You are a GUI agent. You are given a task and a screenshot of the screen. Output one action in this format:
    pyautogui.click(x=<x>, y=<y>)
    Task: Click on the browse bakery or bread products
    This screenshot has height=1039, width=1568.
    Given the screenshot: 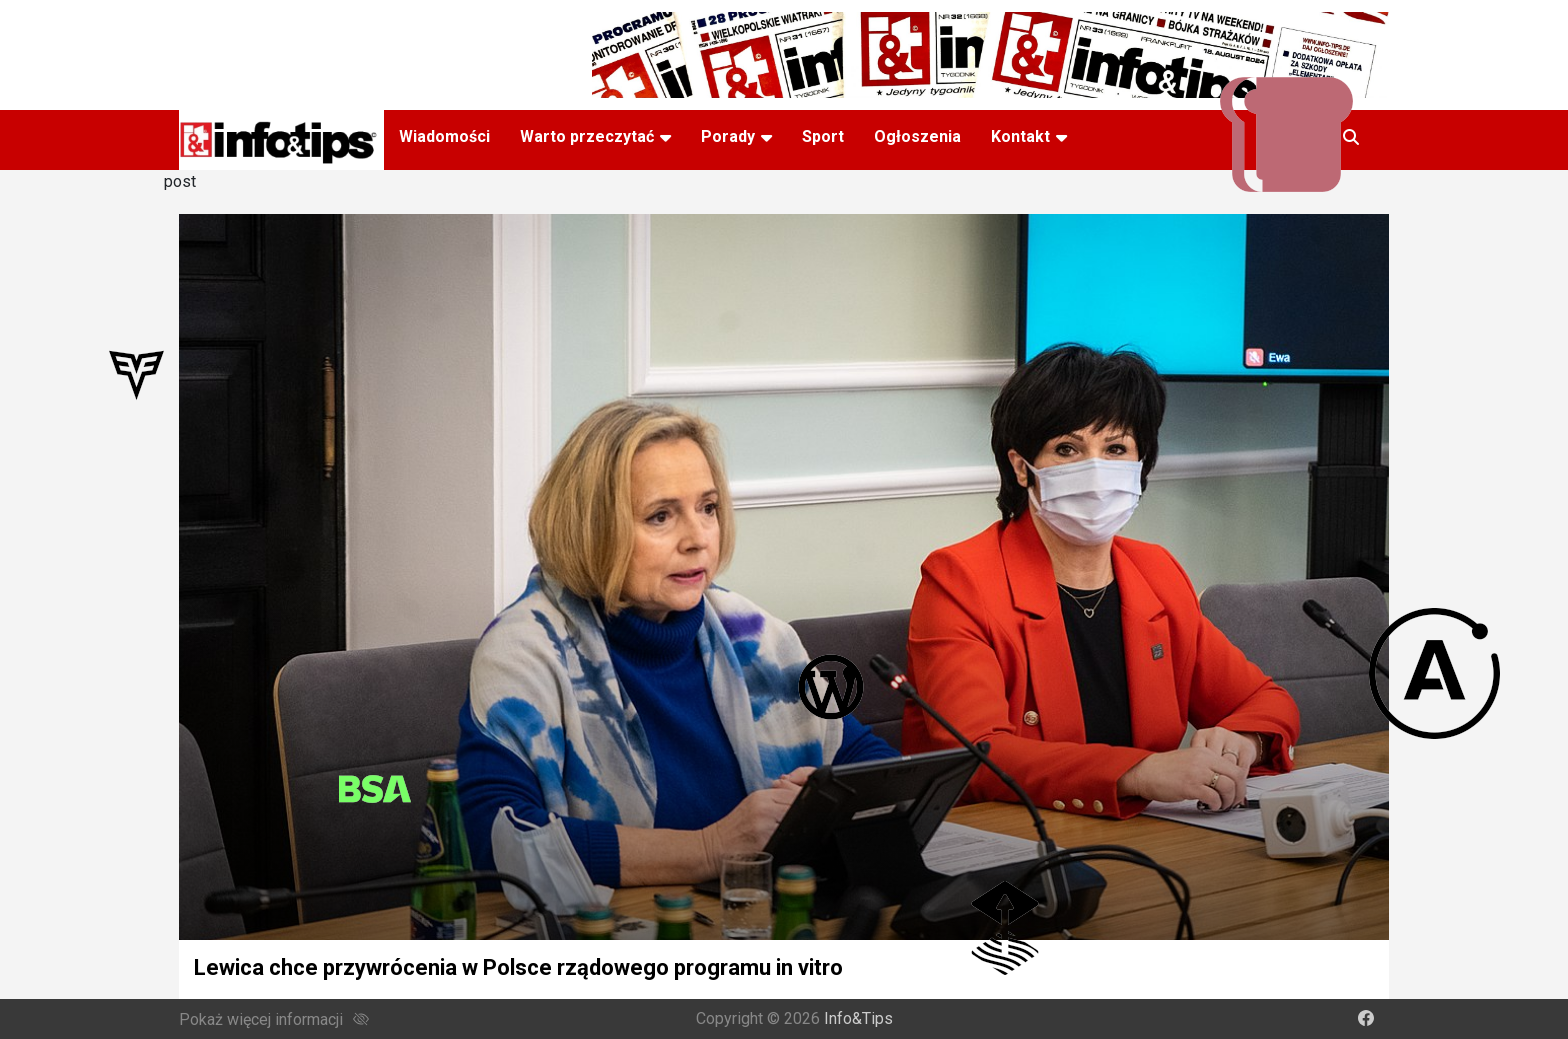 What is the action you would take?
    pyautogui.click(x=1286, y=131)
    